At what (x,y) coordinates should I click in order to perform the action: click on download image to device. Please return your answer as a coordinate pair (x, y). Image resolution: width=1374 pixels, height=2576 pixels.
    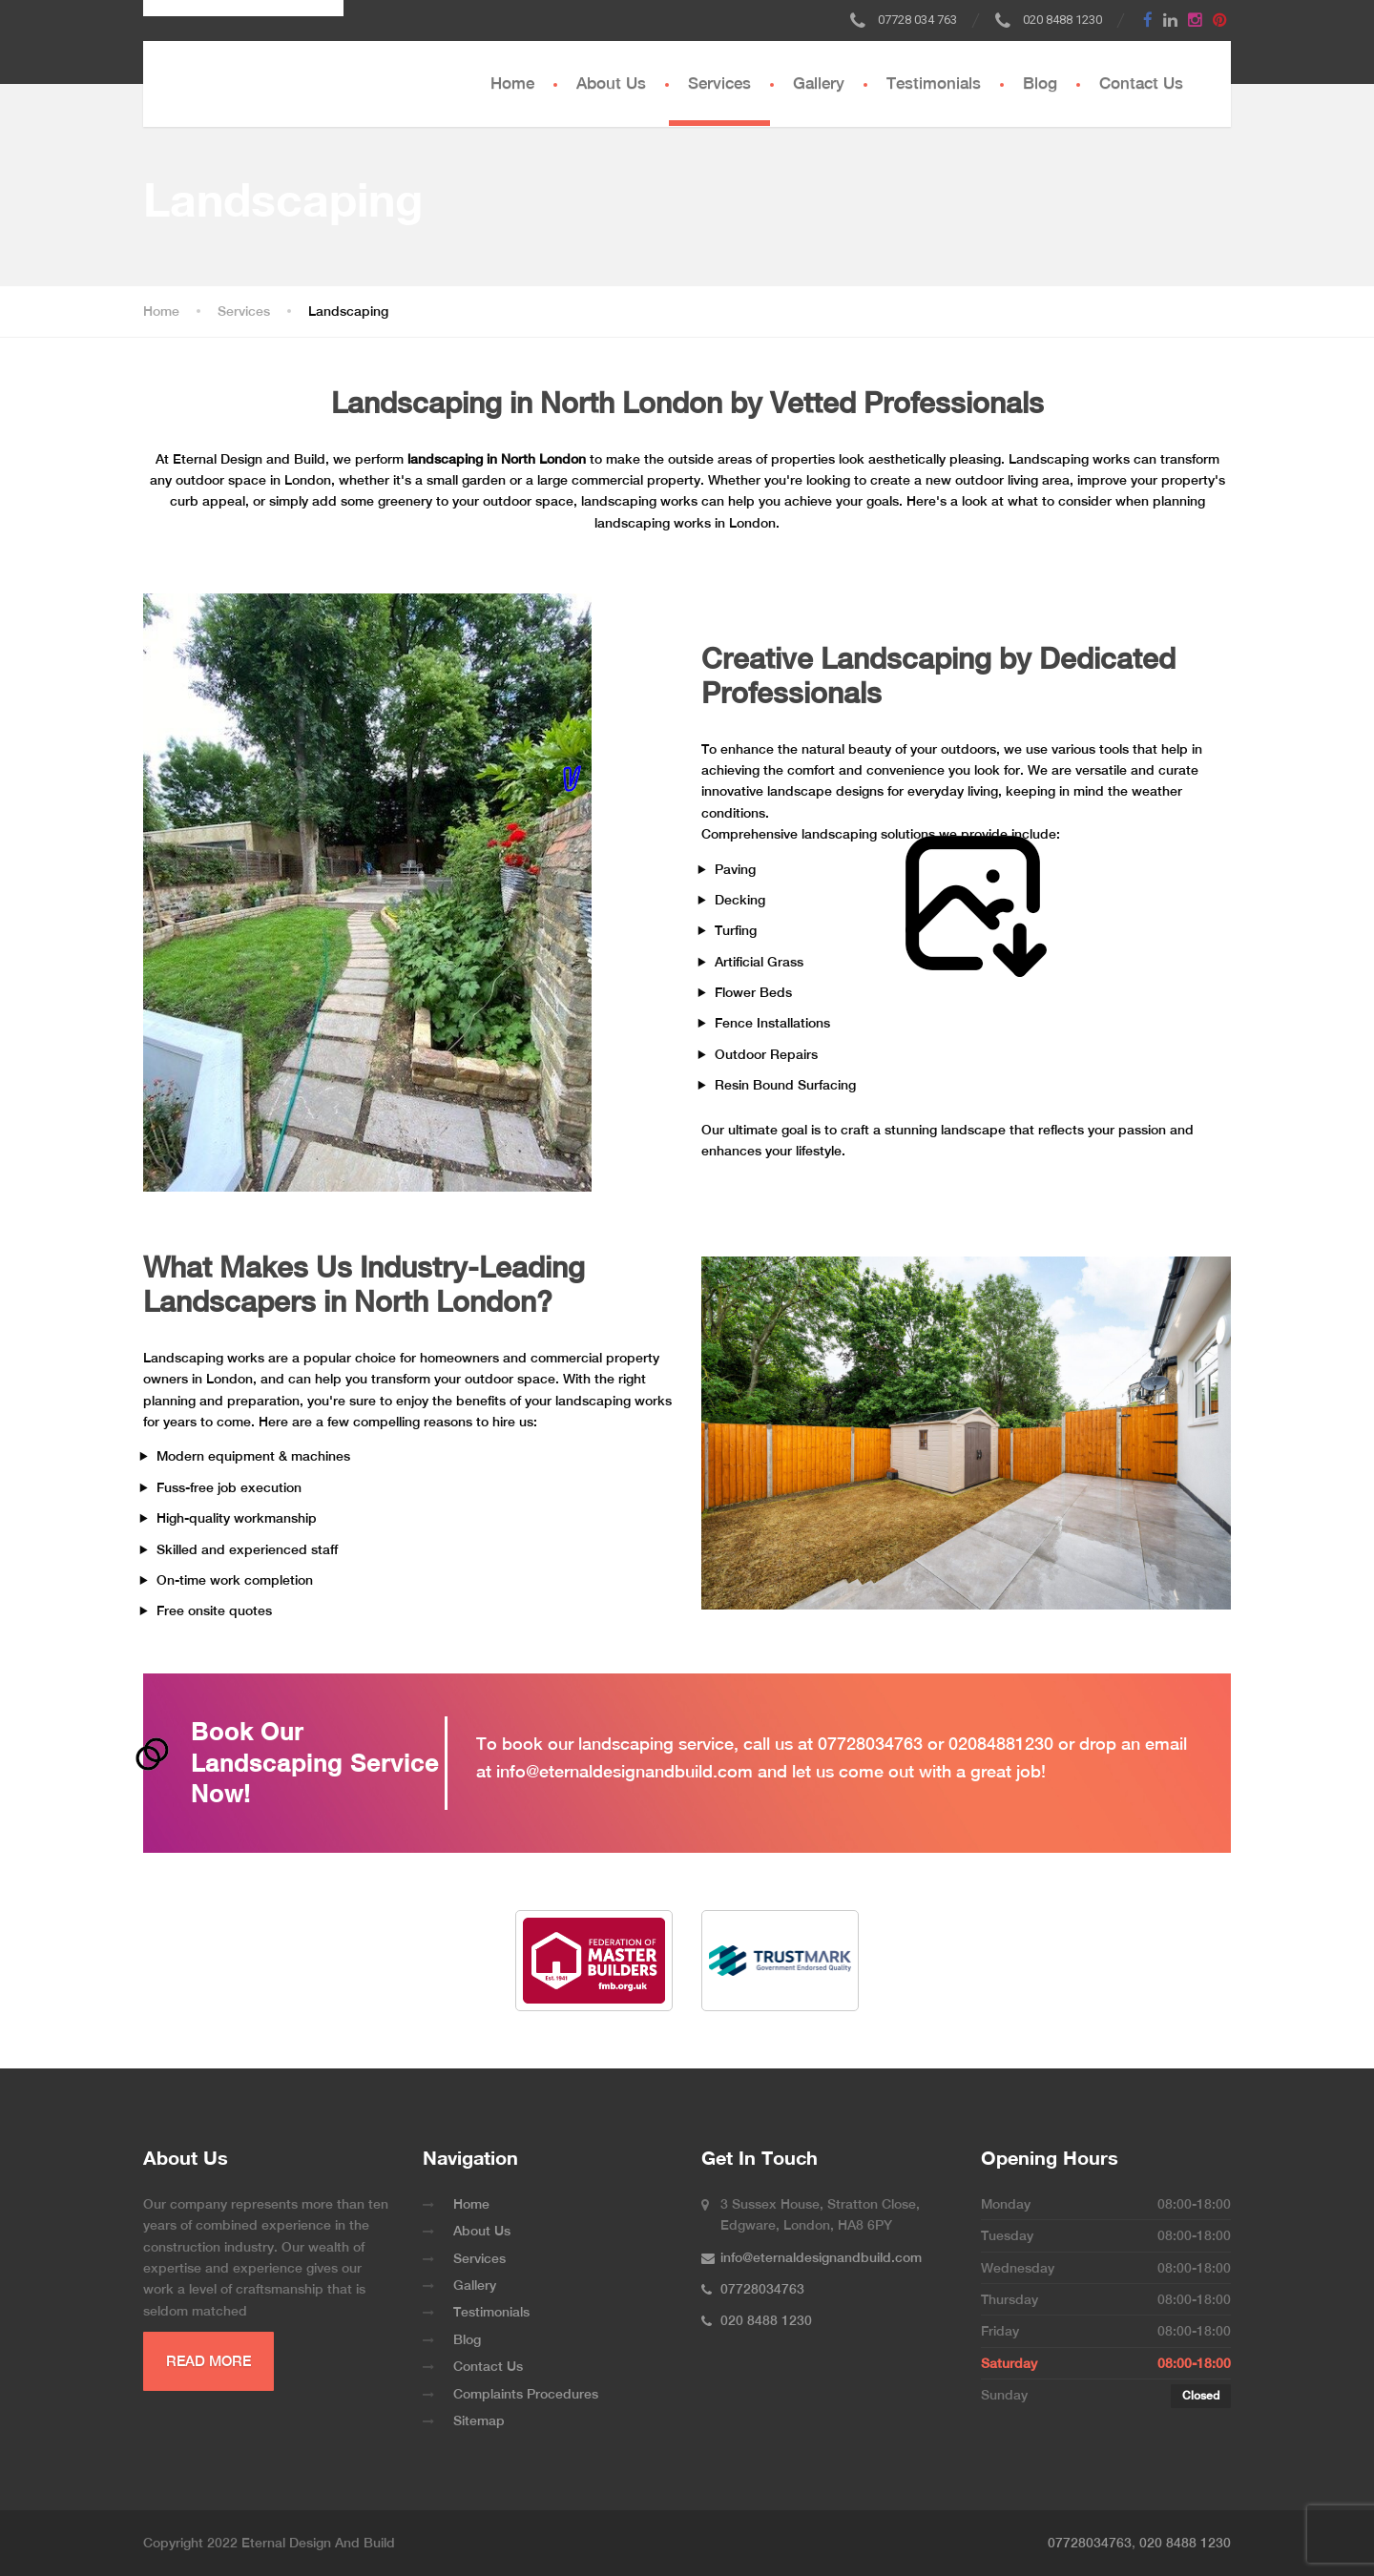
    Looking at the image, I should click on (972, 903).